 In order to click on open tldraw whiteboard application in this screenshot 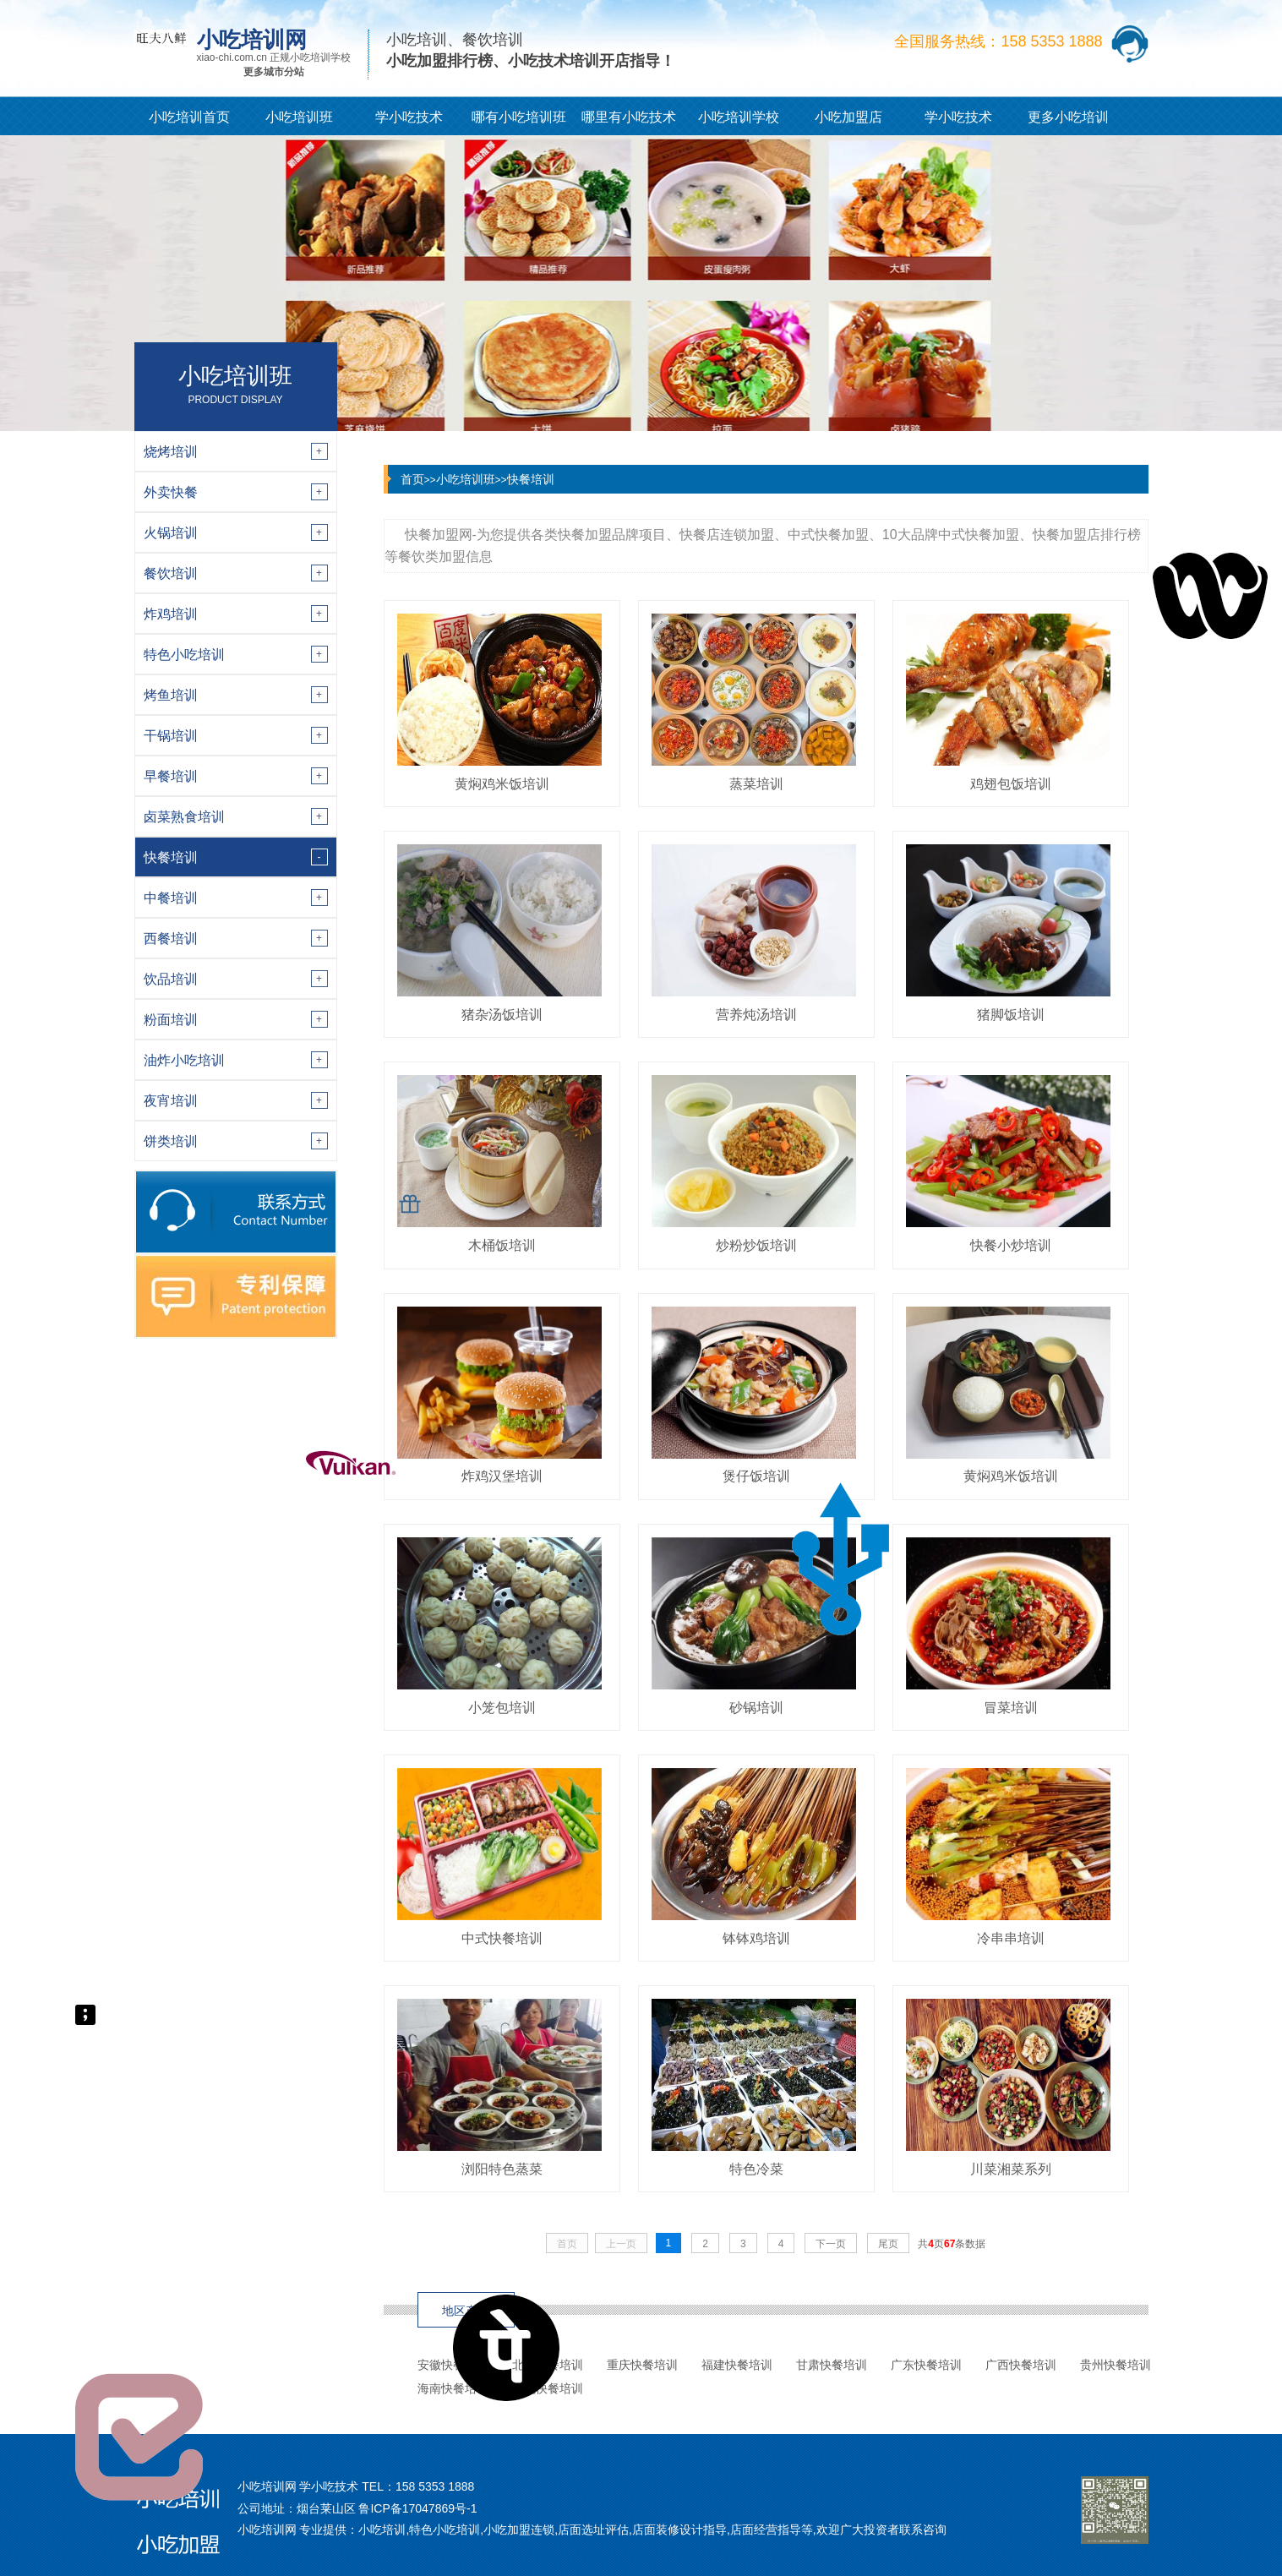, I will do `click(85, 2015)`.